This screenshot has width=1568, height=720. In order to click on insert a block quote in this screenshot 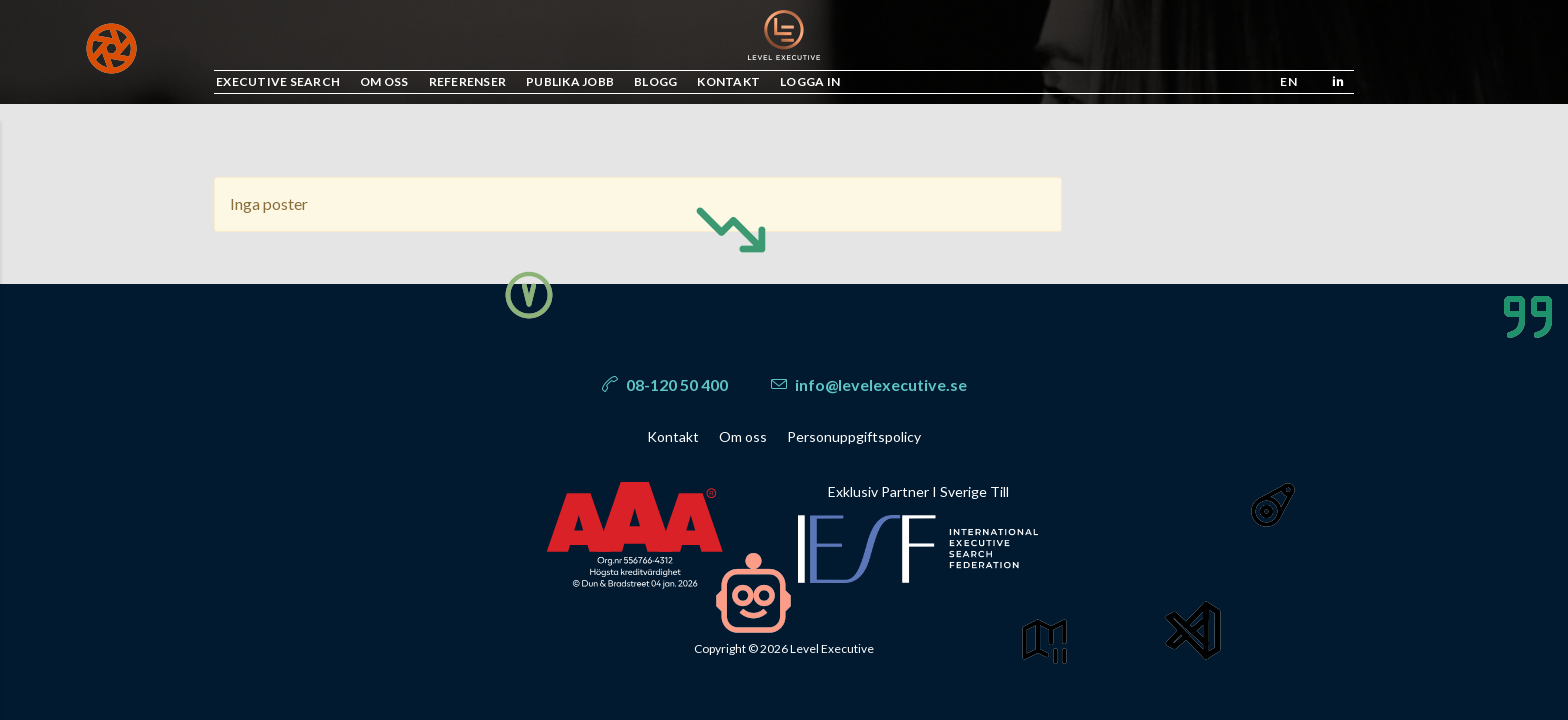, I will do `click(1528, 317)`.